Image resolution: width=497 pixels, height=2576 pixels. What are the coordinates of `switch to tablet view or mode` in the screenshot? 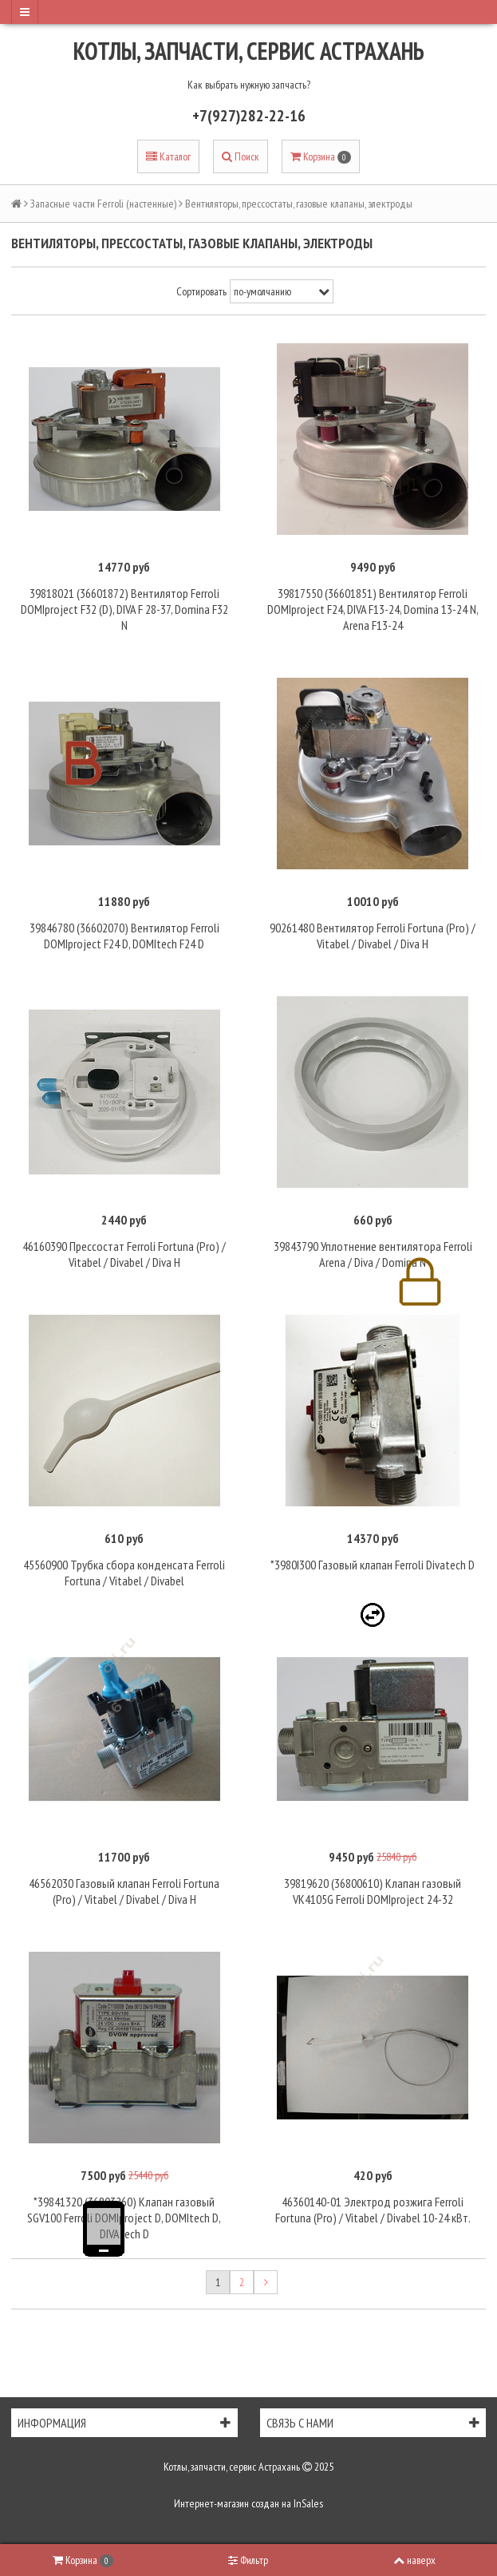 It's located at (104, 2229).